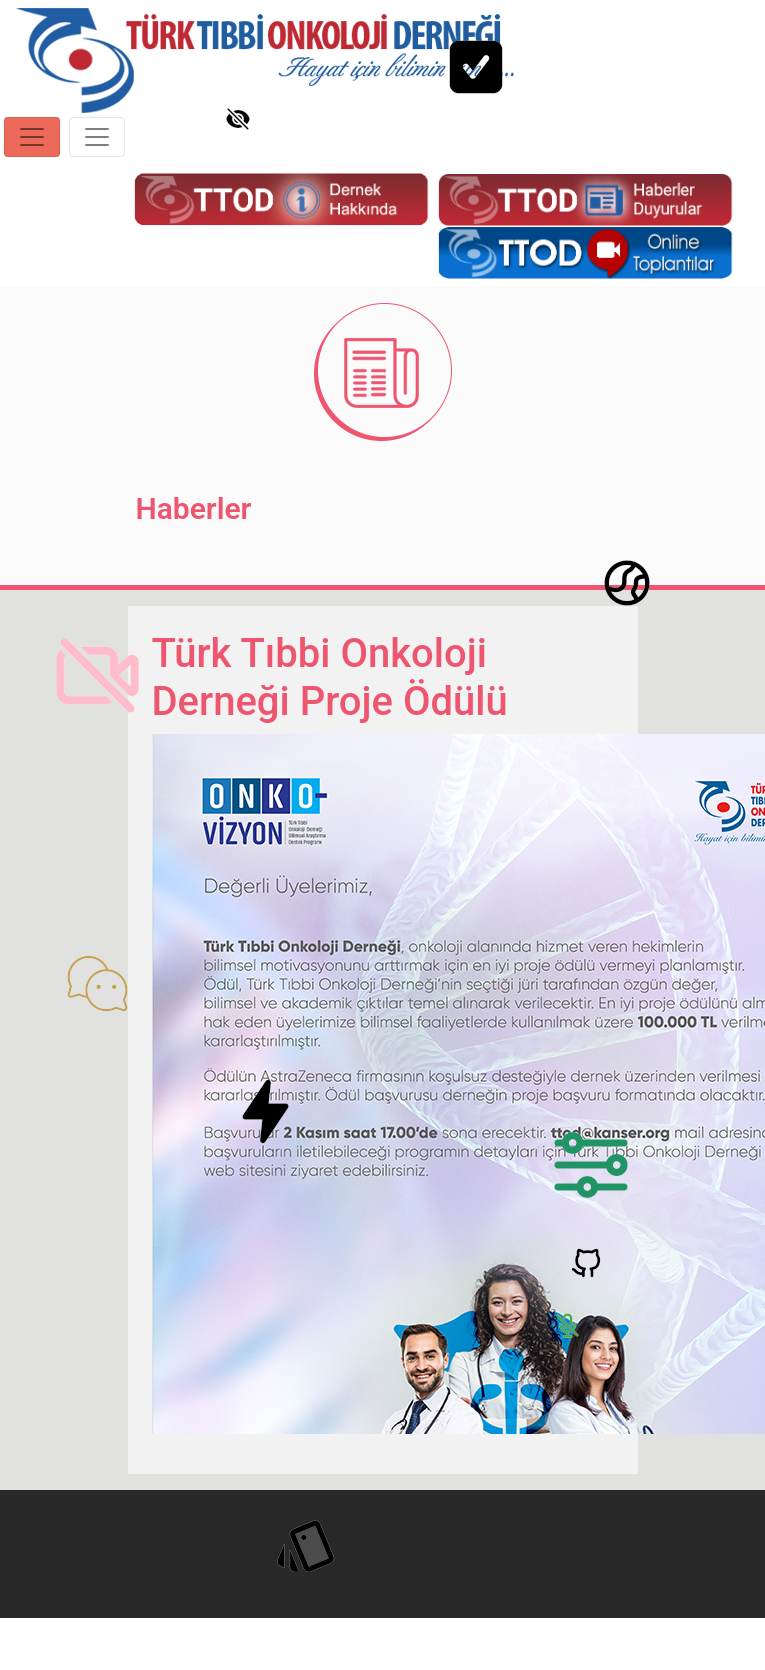 The image size is (765, 1670). Describe the element at coordinates (306, 1545) in the screenshot. I see `access style or theme options` at that location.